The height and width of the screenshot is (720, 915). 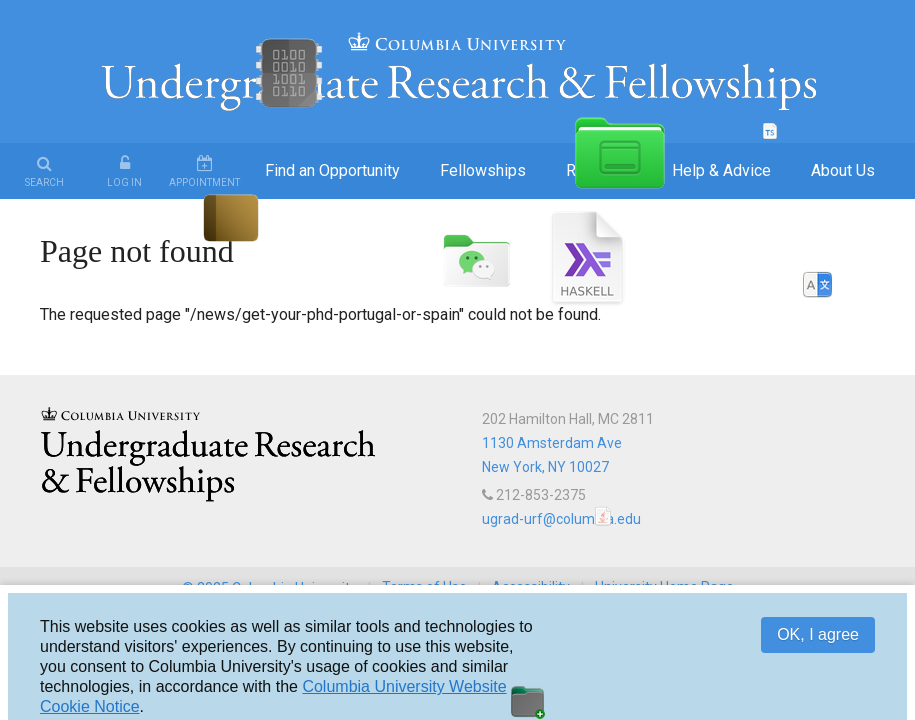 What do you see at coordinates (603, 516) in the screenshot?
I see `indicates a java source code file` at bounding box center [603, 516].